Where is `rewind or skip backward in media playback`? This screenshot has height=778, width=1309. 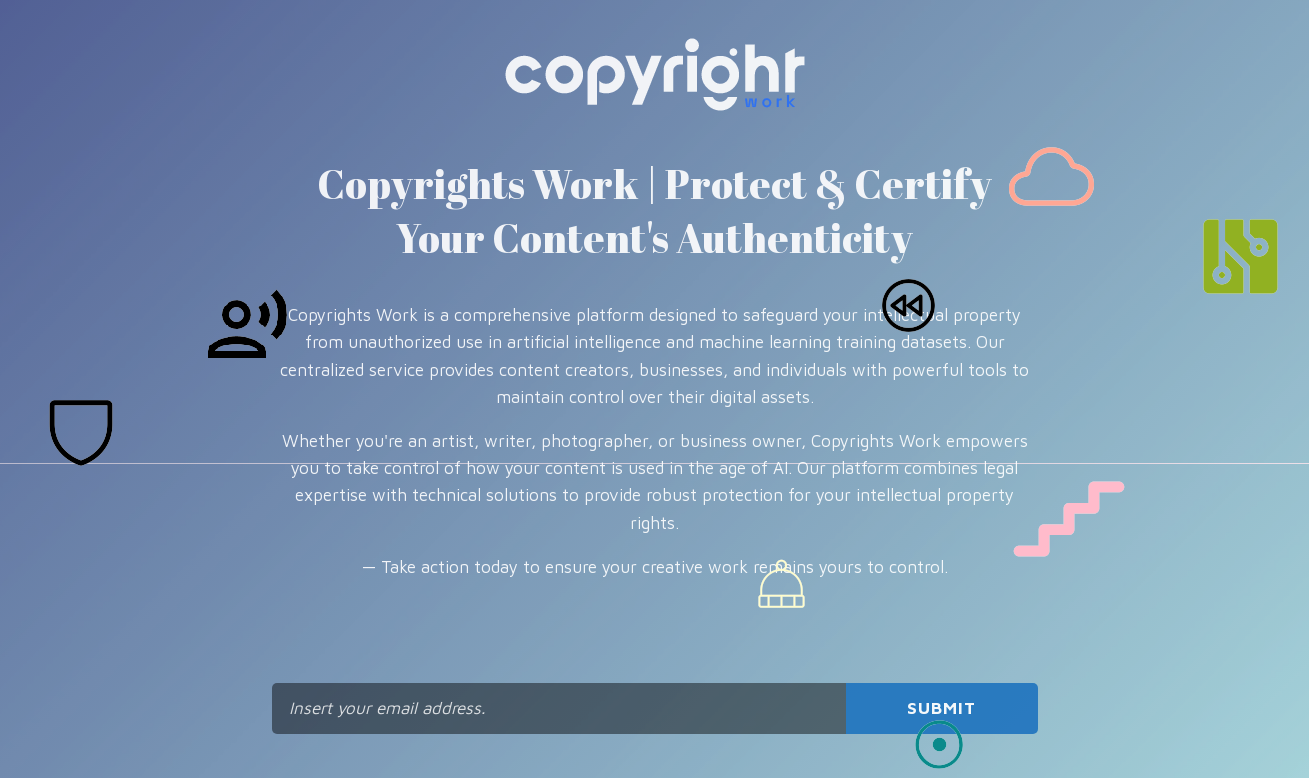 rewind or skip backward in media playback is located at coordinates (908, 305).